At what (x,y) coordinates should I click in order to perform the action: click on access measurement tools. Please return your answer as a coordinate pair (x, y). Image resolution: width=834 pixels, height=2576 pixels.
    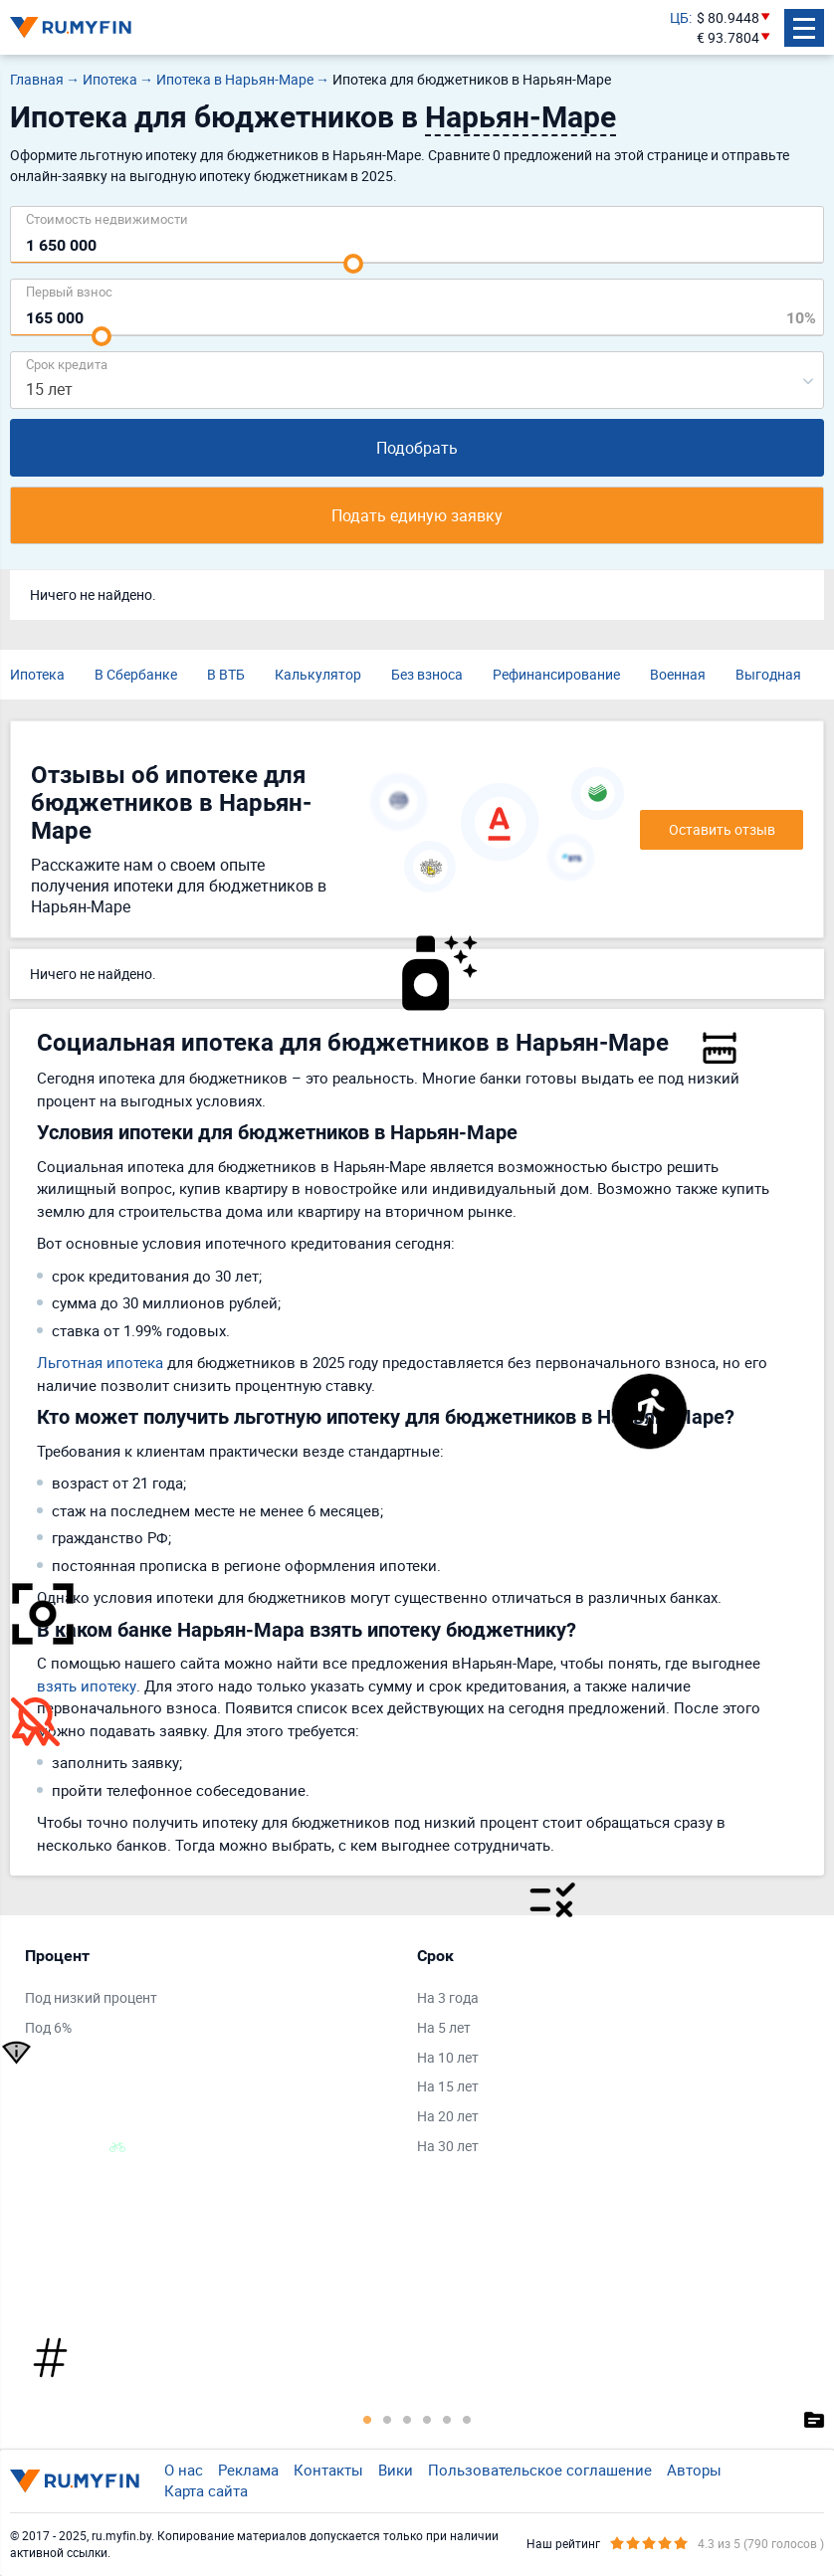
    Looking at the image, I should click on (720, 1049).